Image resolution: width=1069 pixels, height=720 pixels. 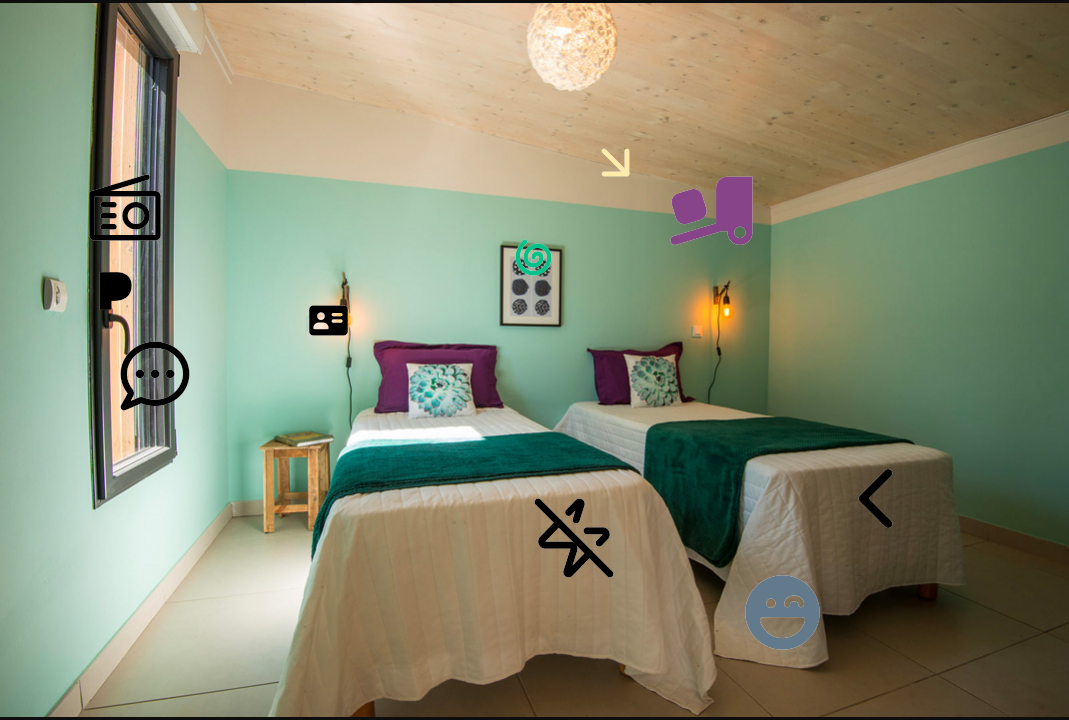 I want to click on delivery truck unloading a package, so click(x=711, y=208).